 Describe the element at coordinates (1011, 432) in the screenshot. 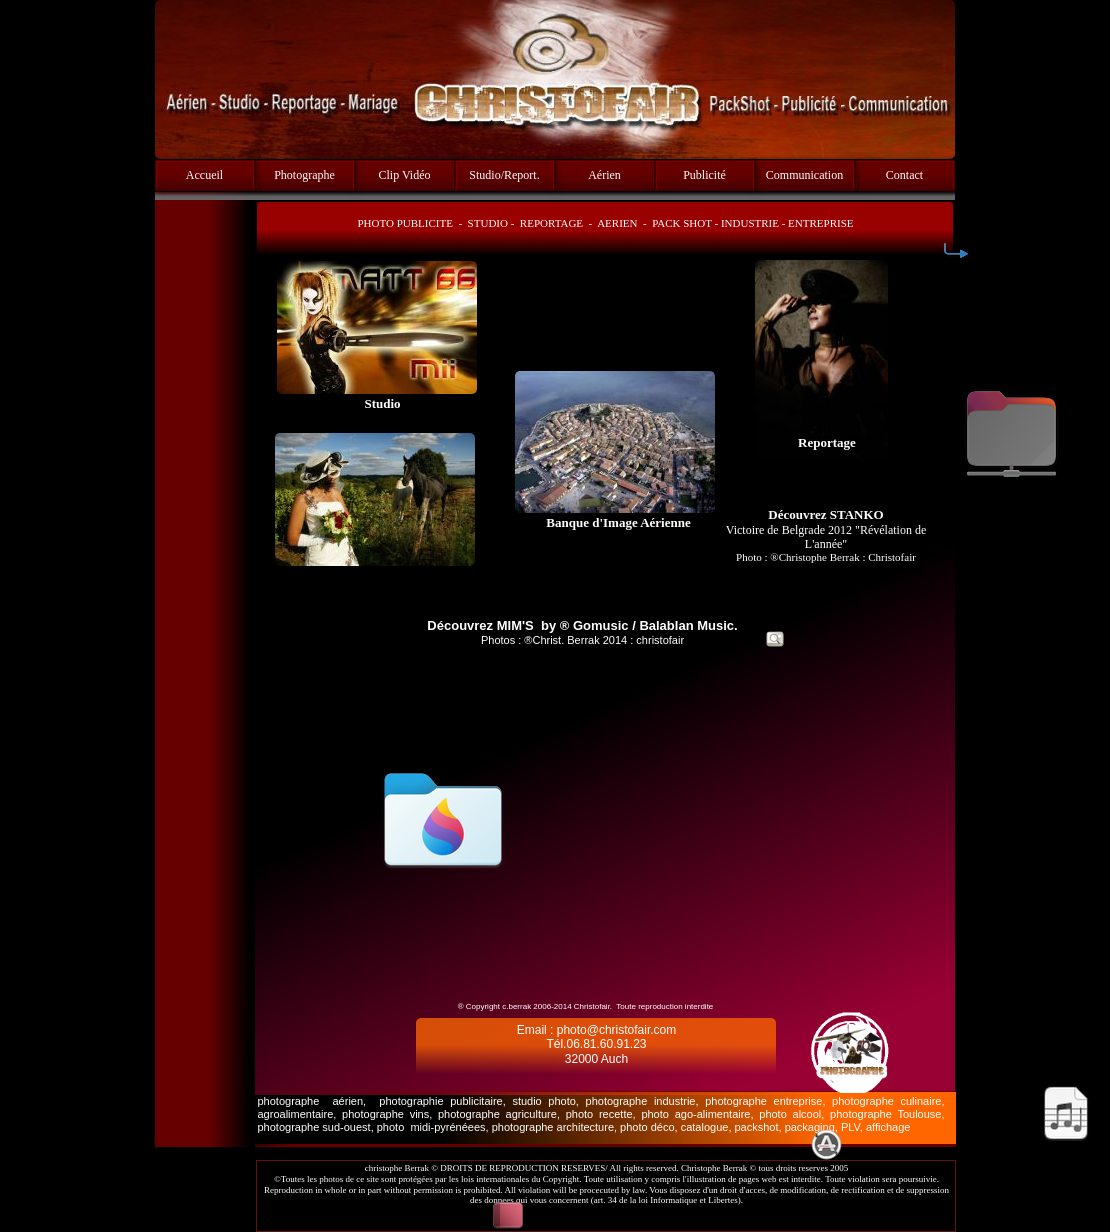

I see `access files stored on a remote server or network` at that location.